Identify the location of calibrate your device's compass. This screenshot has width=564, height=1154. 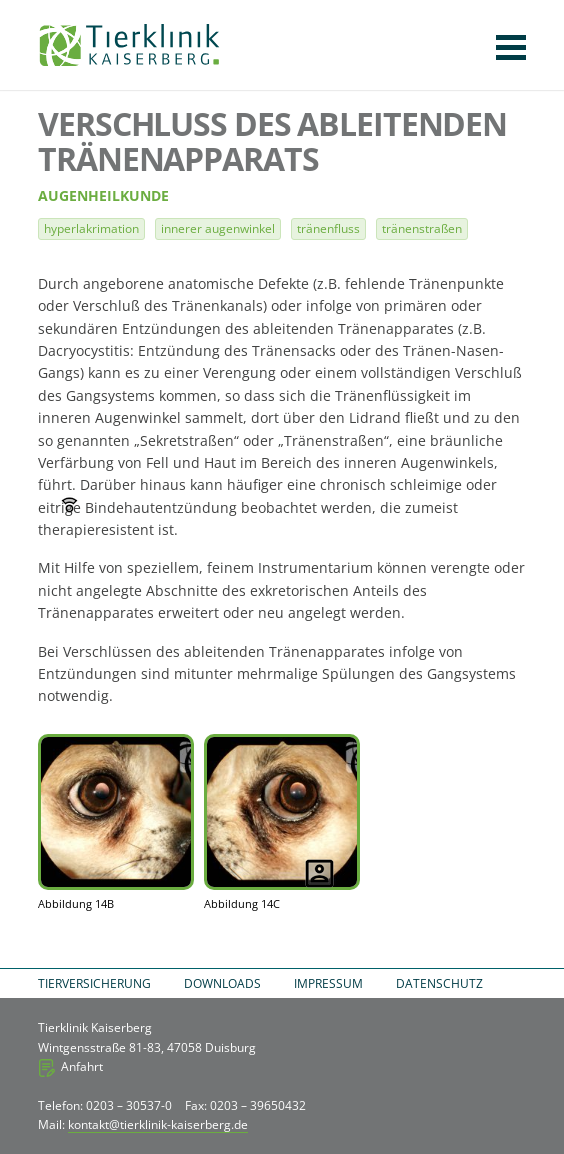
(69, 504).